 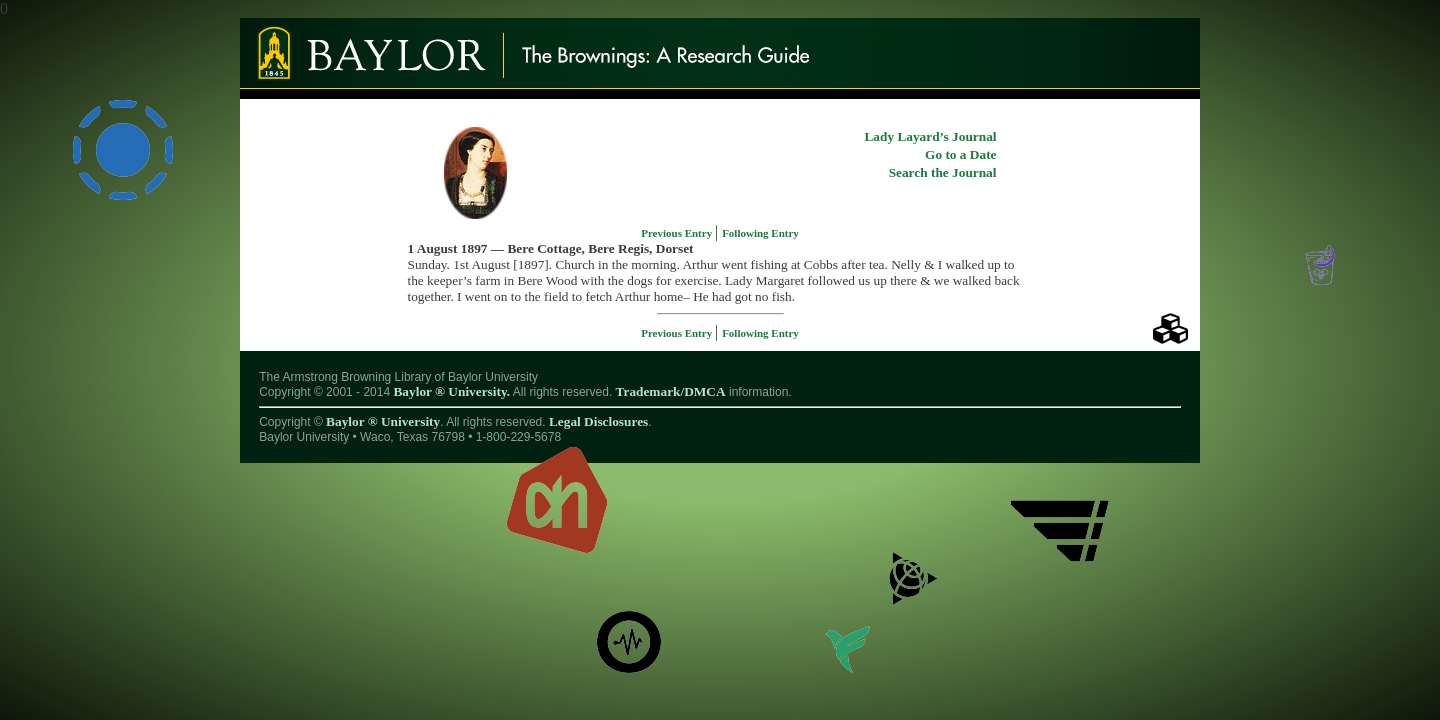 I want to click on visit docs.rs documentation site, so click(x=1170, y=328).